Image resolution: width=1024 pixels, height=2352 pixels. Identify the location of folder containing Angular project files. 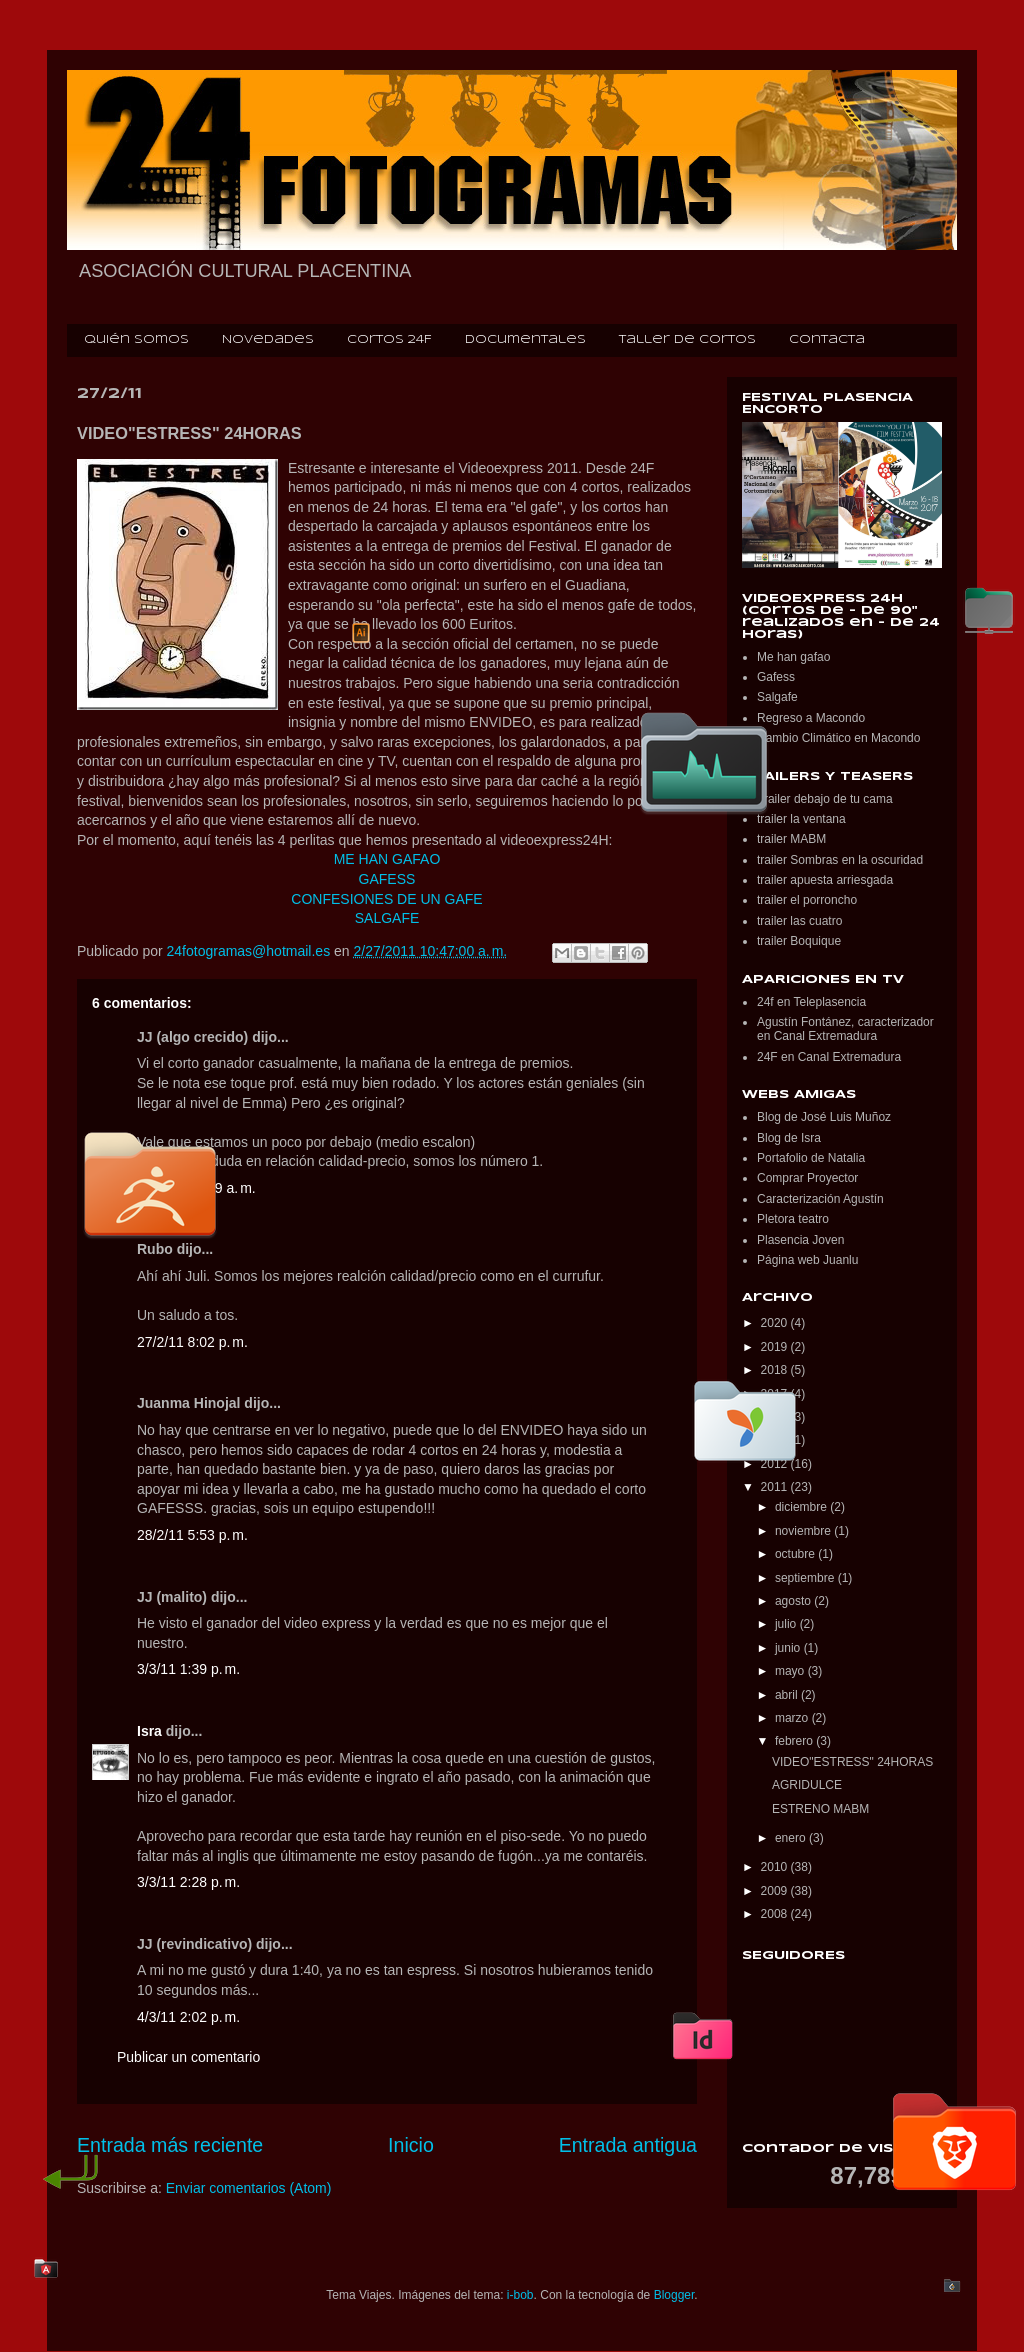
(46, 2269).